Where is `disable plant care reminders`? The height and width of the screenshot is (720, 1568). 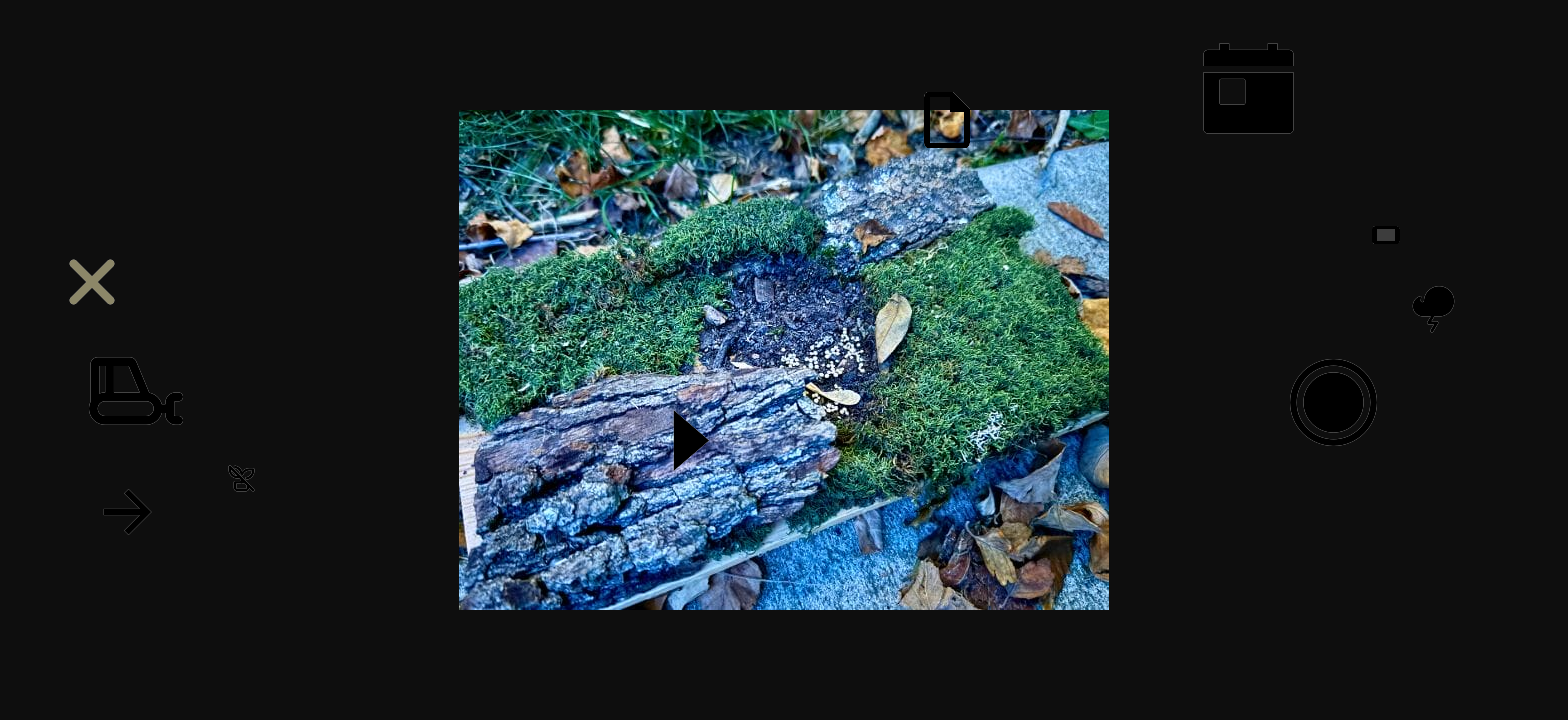 disable plant care reminders is located at coordinates (241, 478).